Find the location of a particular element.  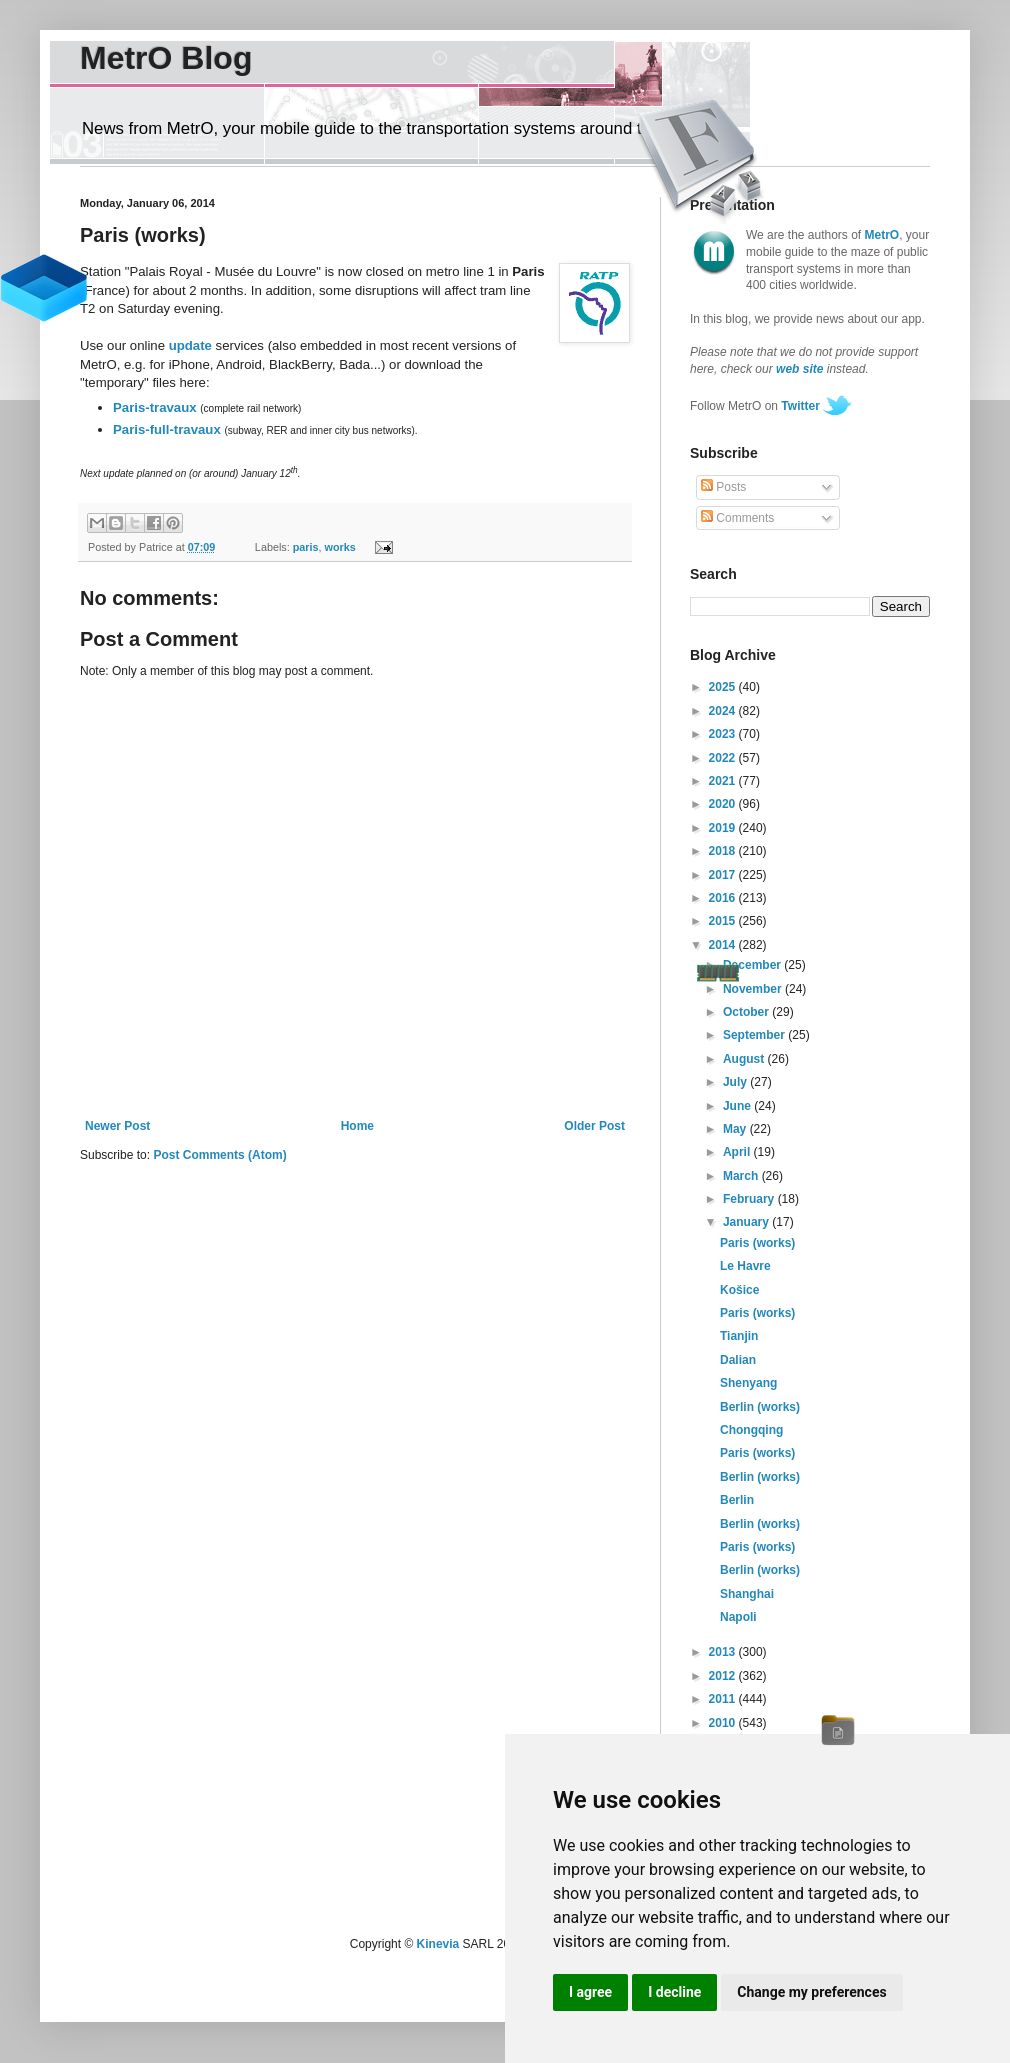

font notification or typography-related system alert is located at coordinates (700, 156).